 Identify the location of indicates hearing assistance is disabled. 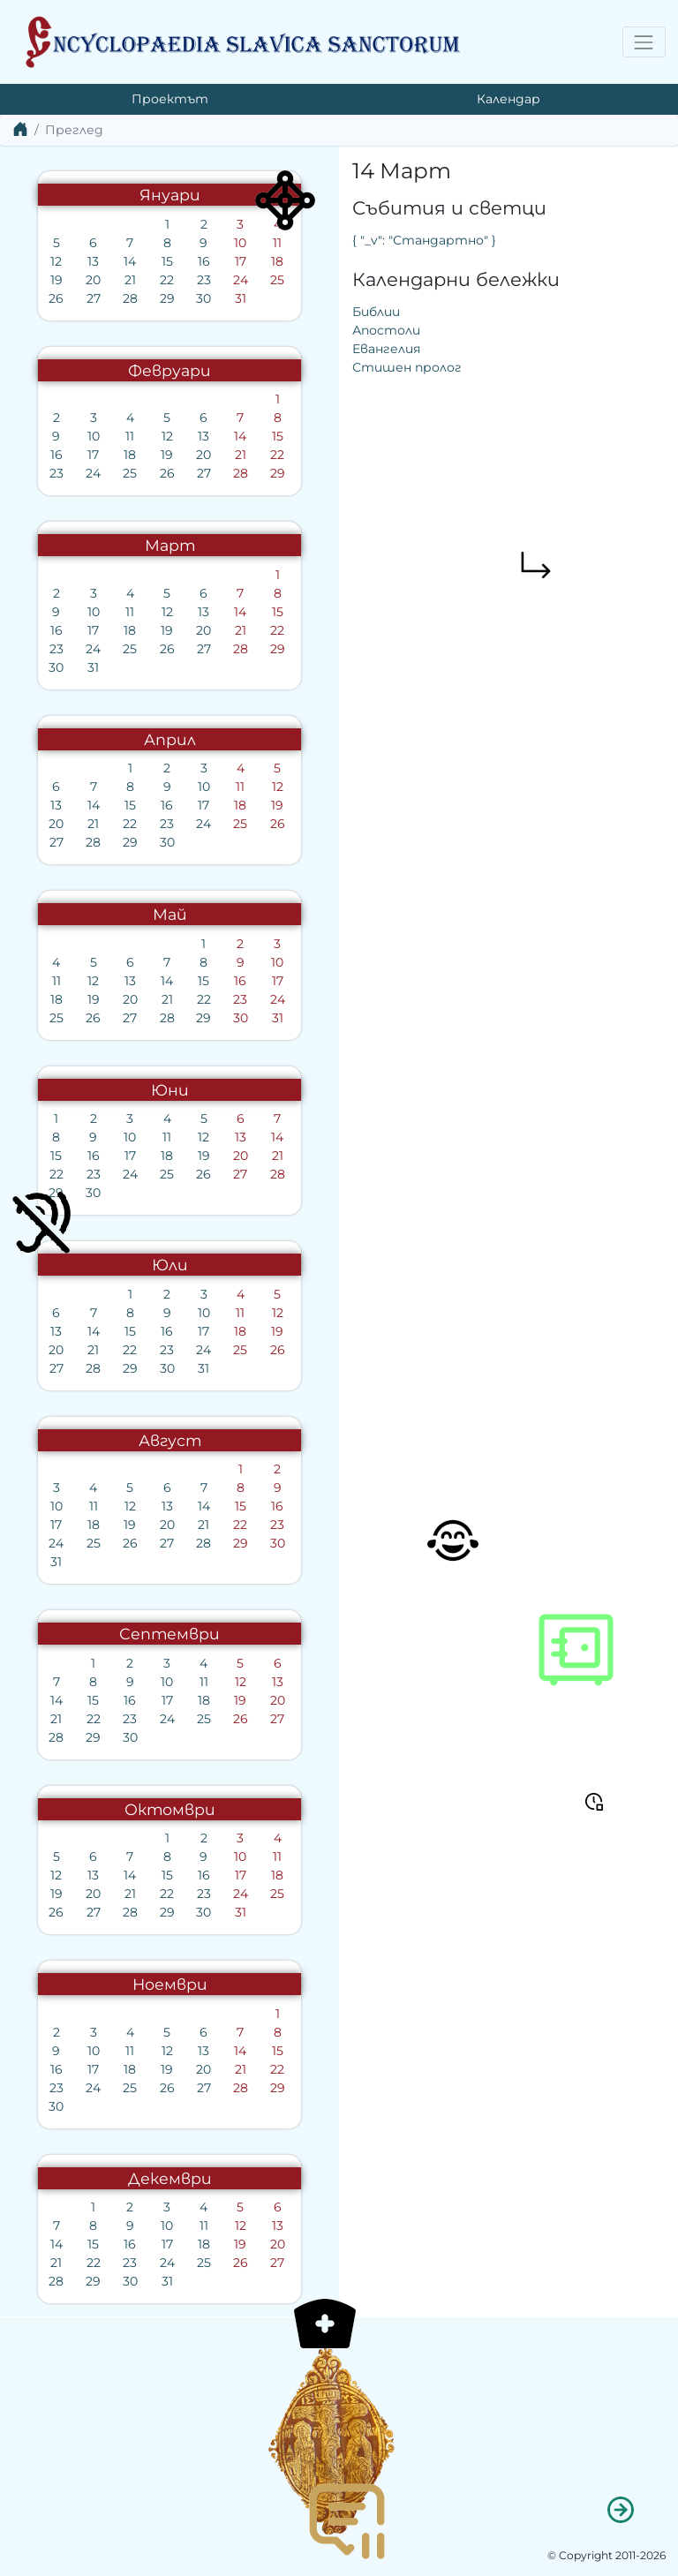
(43, 1223).